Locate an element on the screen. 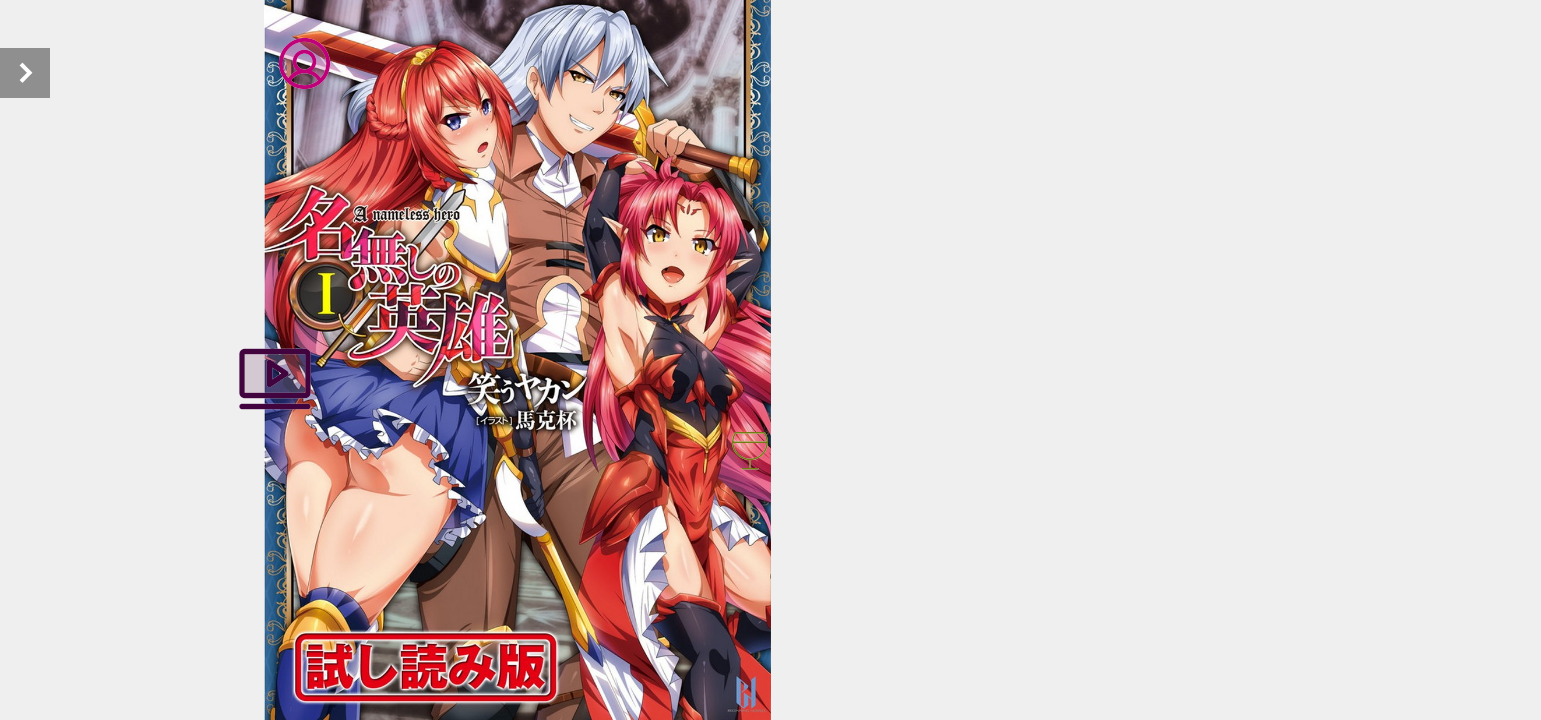 The image size is (1541, 720). view your profile is located at coordinates (304, 63).